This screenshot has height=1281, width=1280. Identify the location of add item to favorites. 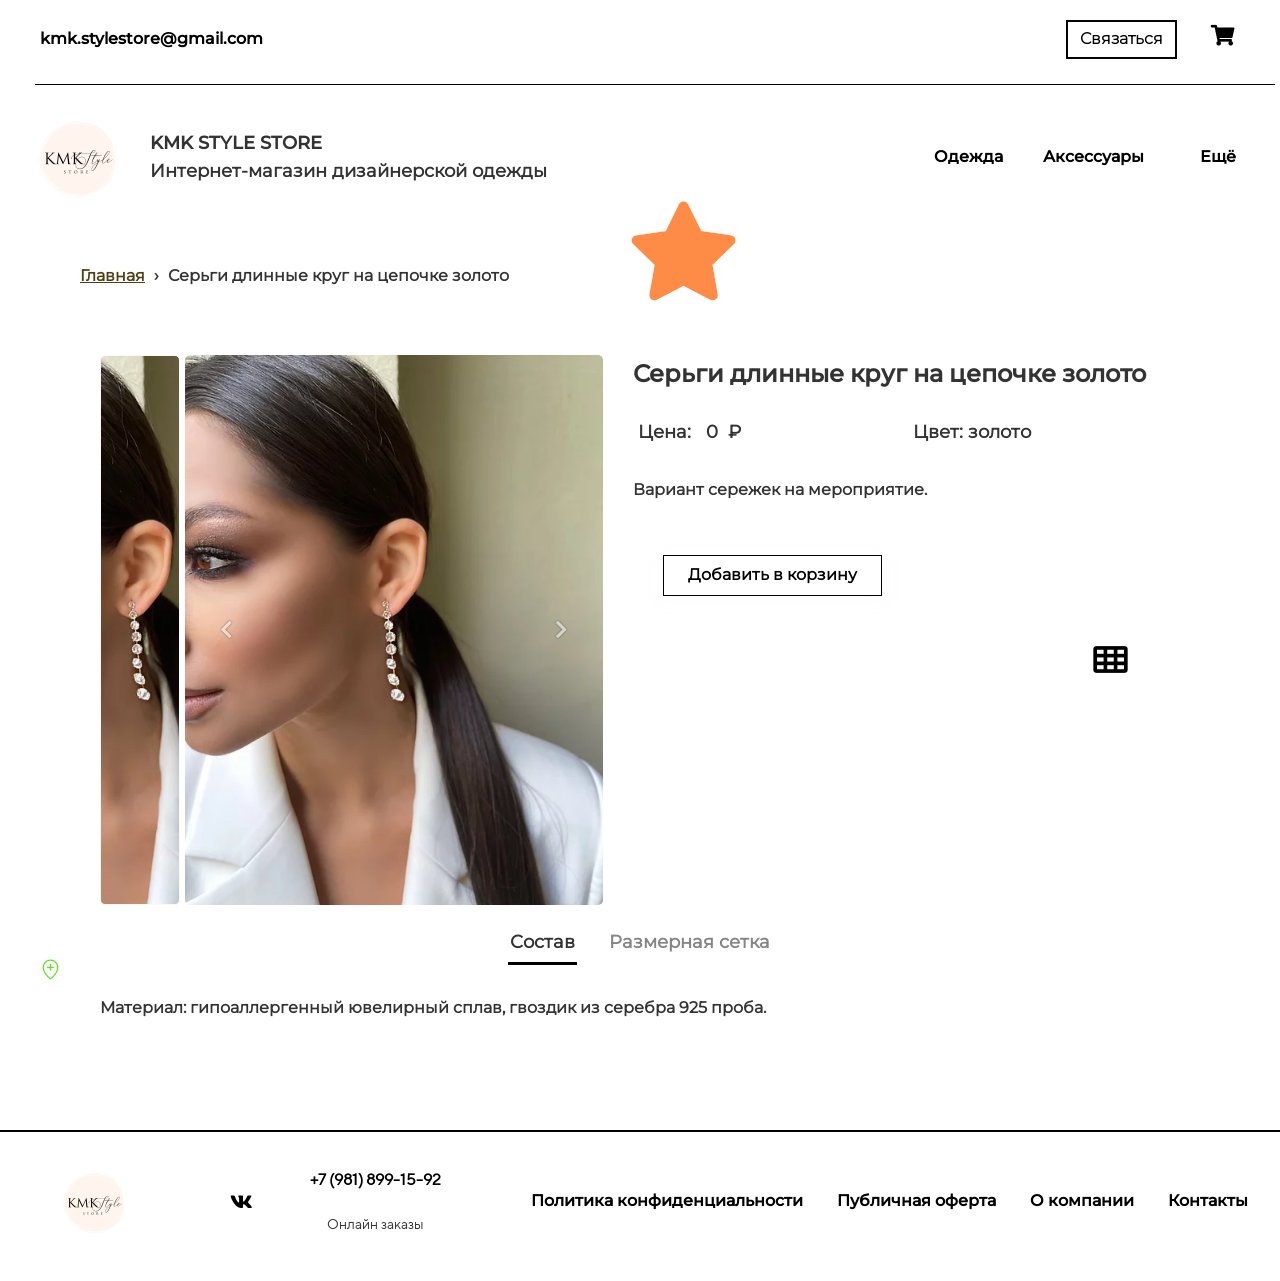
(683, 253).